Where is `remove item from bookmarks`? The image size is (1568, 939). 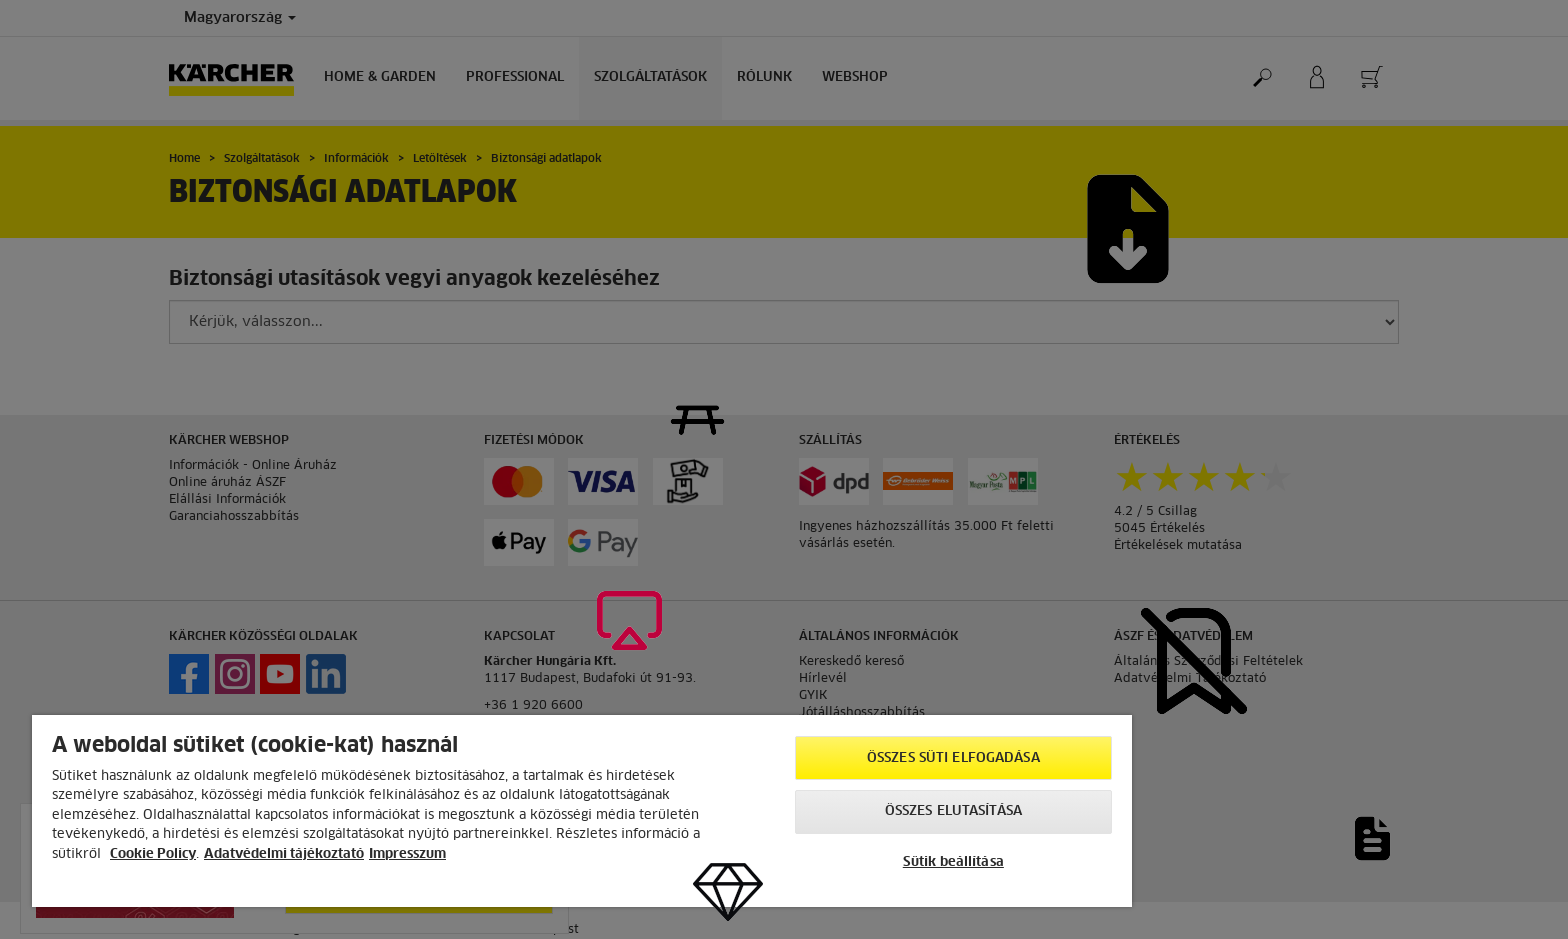
remove item from bookmarks is located at coordinates (1194, 661).